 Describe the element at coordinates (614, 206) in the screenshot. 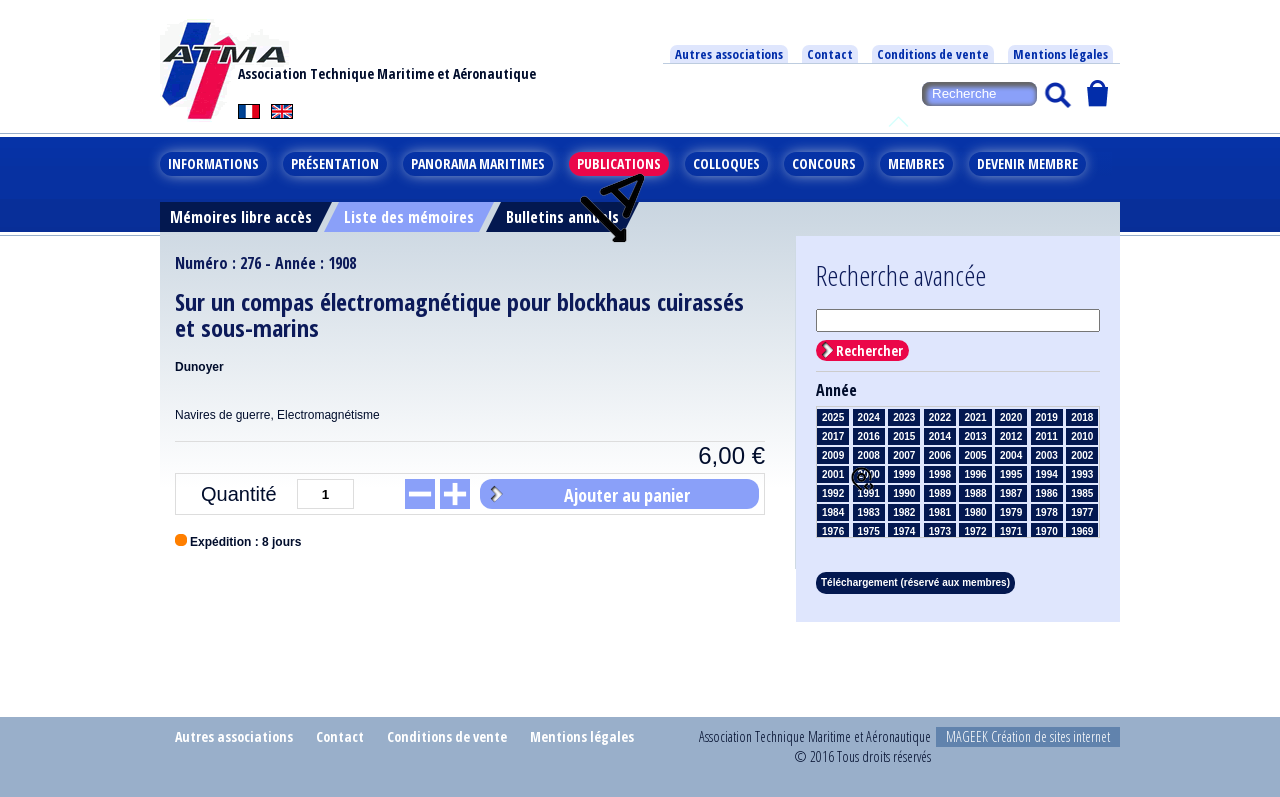

I see `rotate text at a downward angle` at that location.